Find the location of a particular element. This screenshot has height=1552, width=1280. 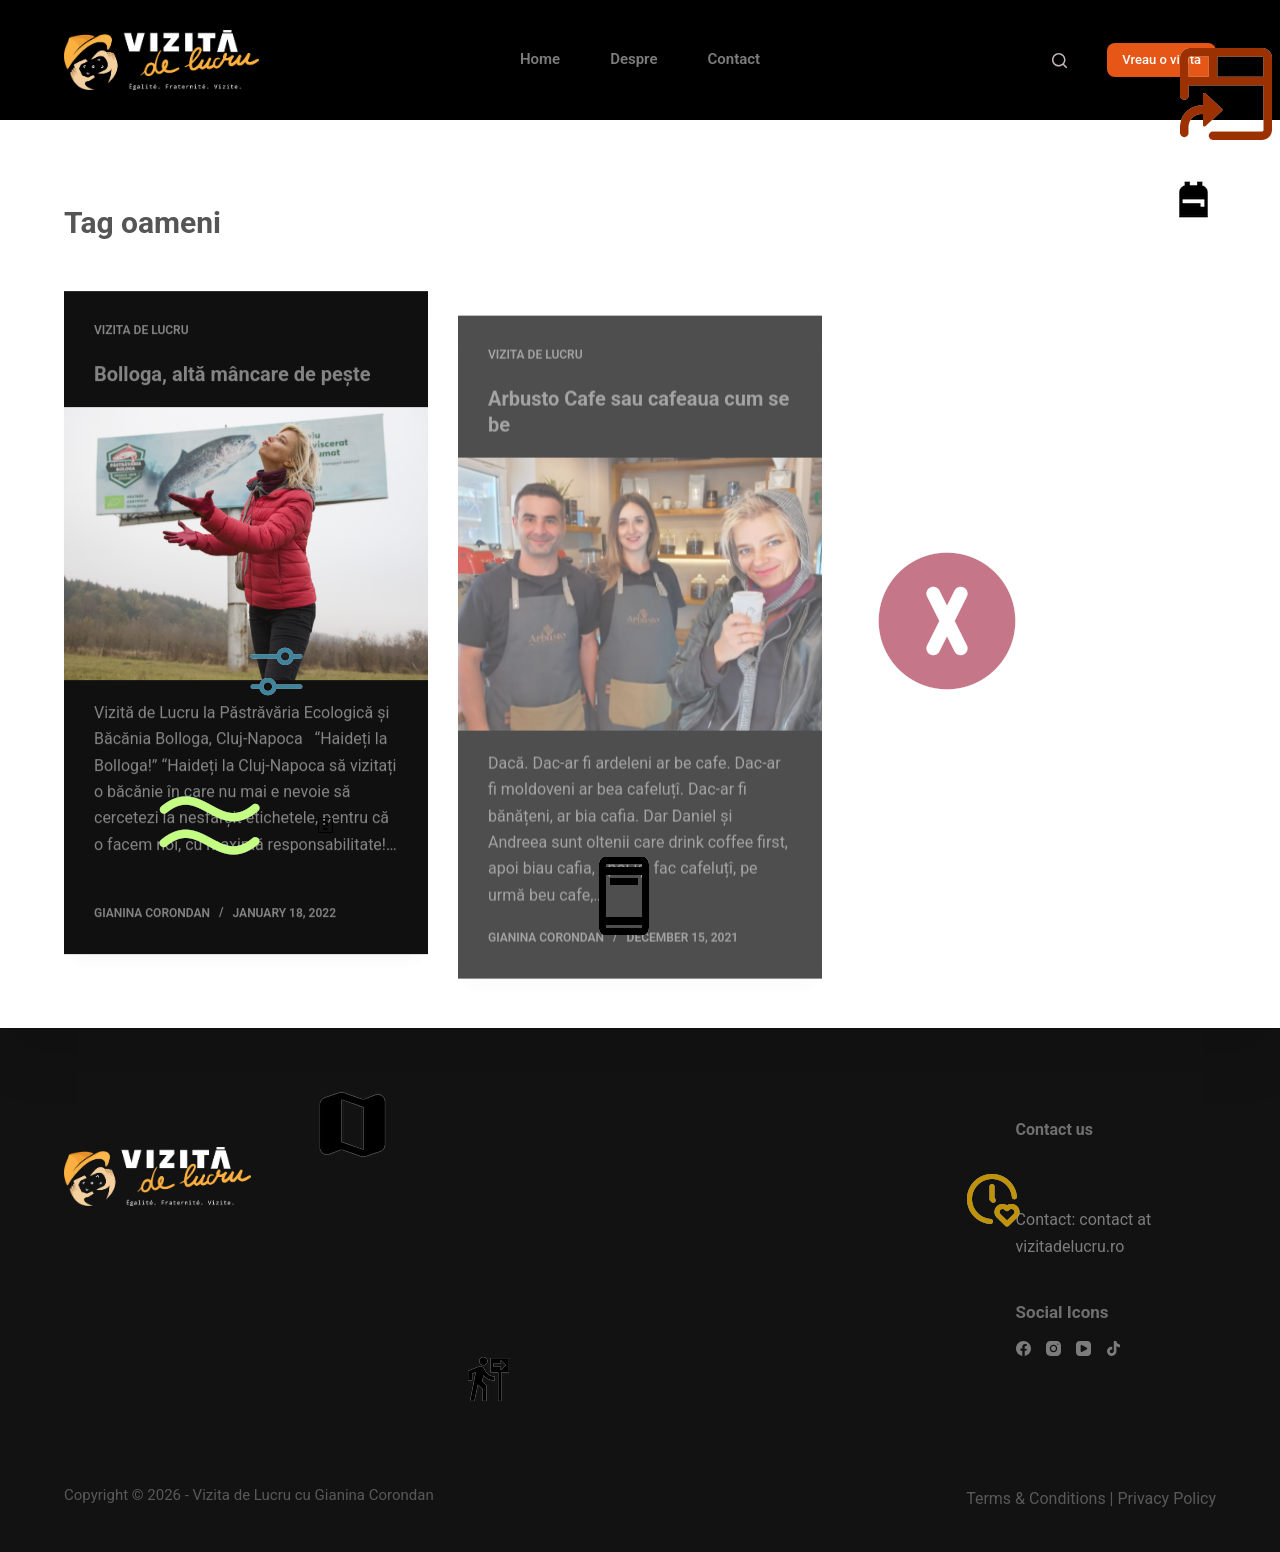

access your backpack or stored items is located at coordinates (1193, 199).